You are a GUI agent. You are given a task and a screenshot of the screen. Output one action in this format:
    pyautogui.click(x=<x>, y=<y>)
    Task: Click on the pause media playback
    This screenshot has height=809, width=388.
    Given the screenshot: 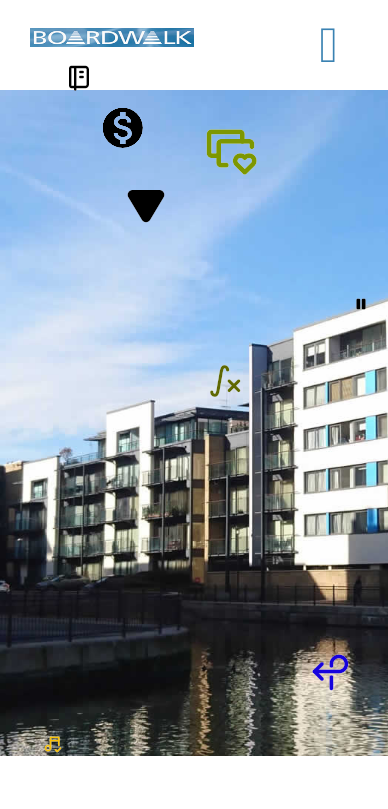 What is the action you would take?
    pyautogui.click(x=361, y=304)
    